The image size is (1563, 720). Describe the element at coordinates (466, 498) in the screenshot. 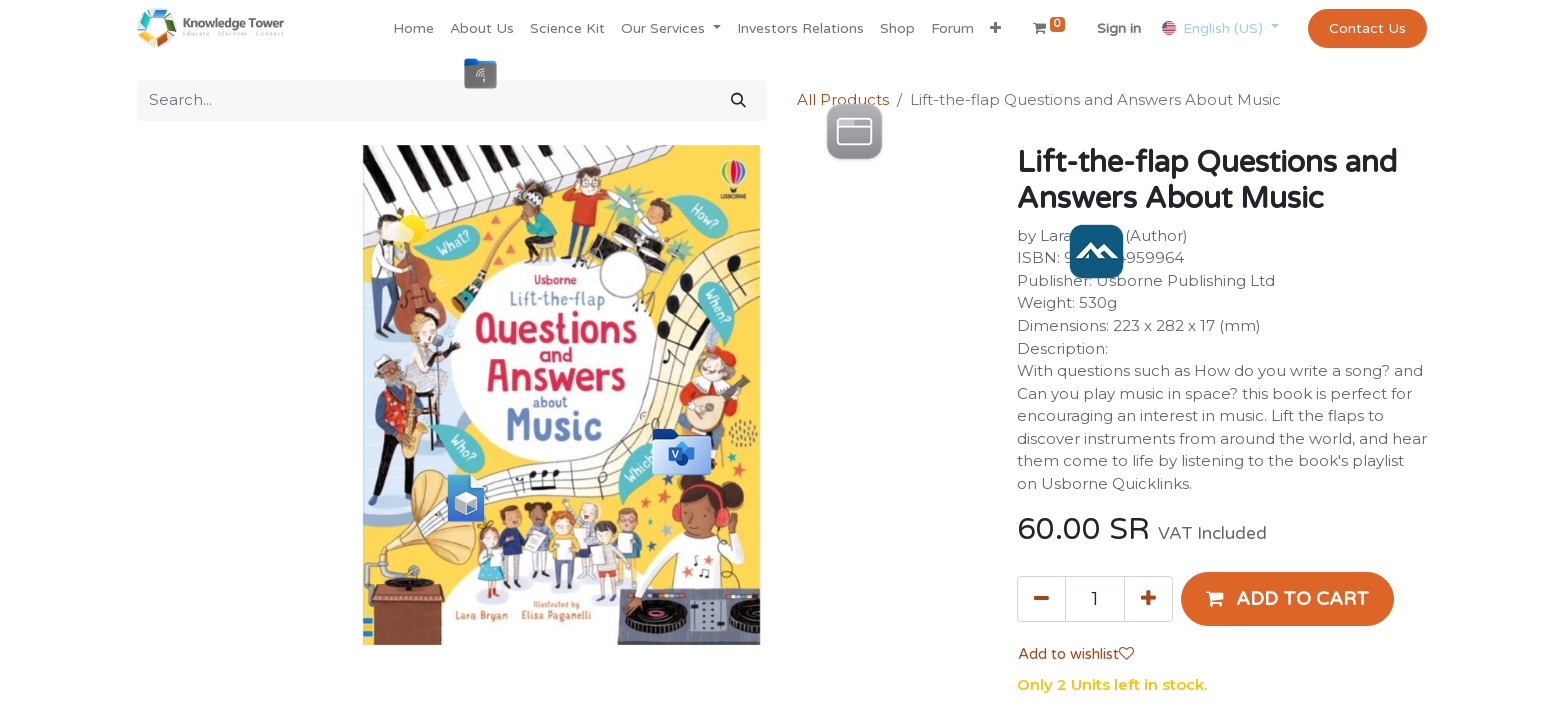

I see `flatpak application reference file` at that location.